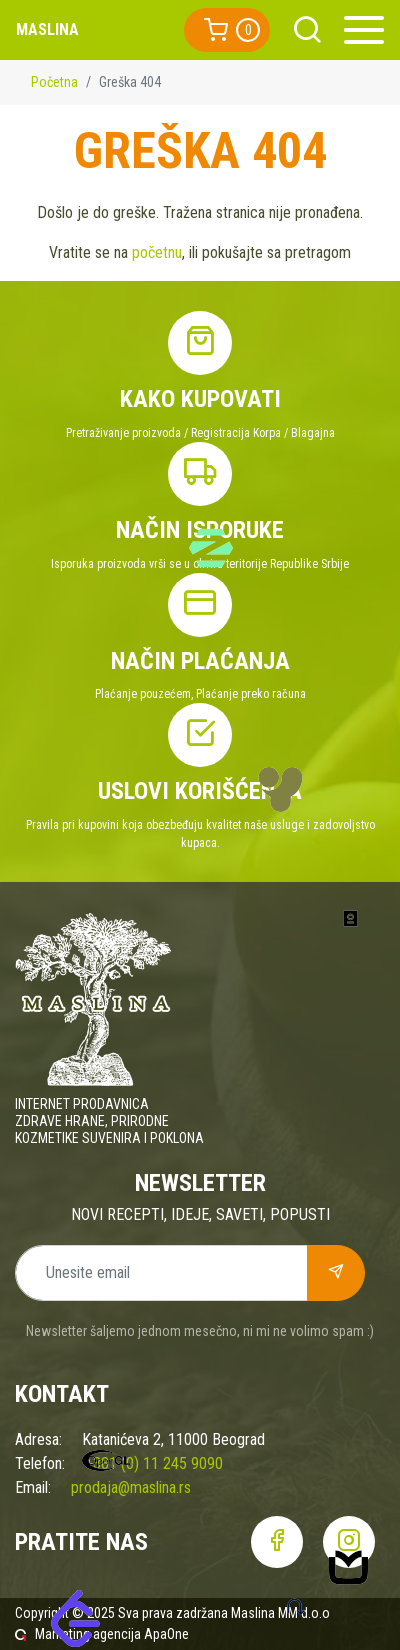 This screenshot has height=1650, width=400. Describe the element at coordinates (350, 918) in the screenshot. I see `view passport or travel document` at that location.